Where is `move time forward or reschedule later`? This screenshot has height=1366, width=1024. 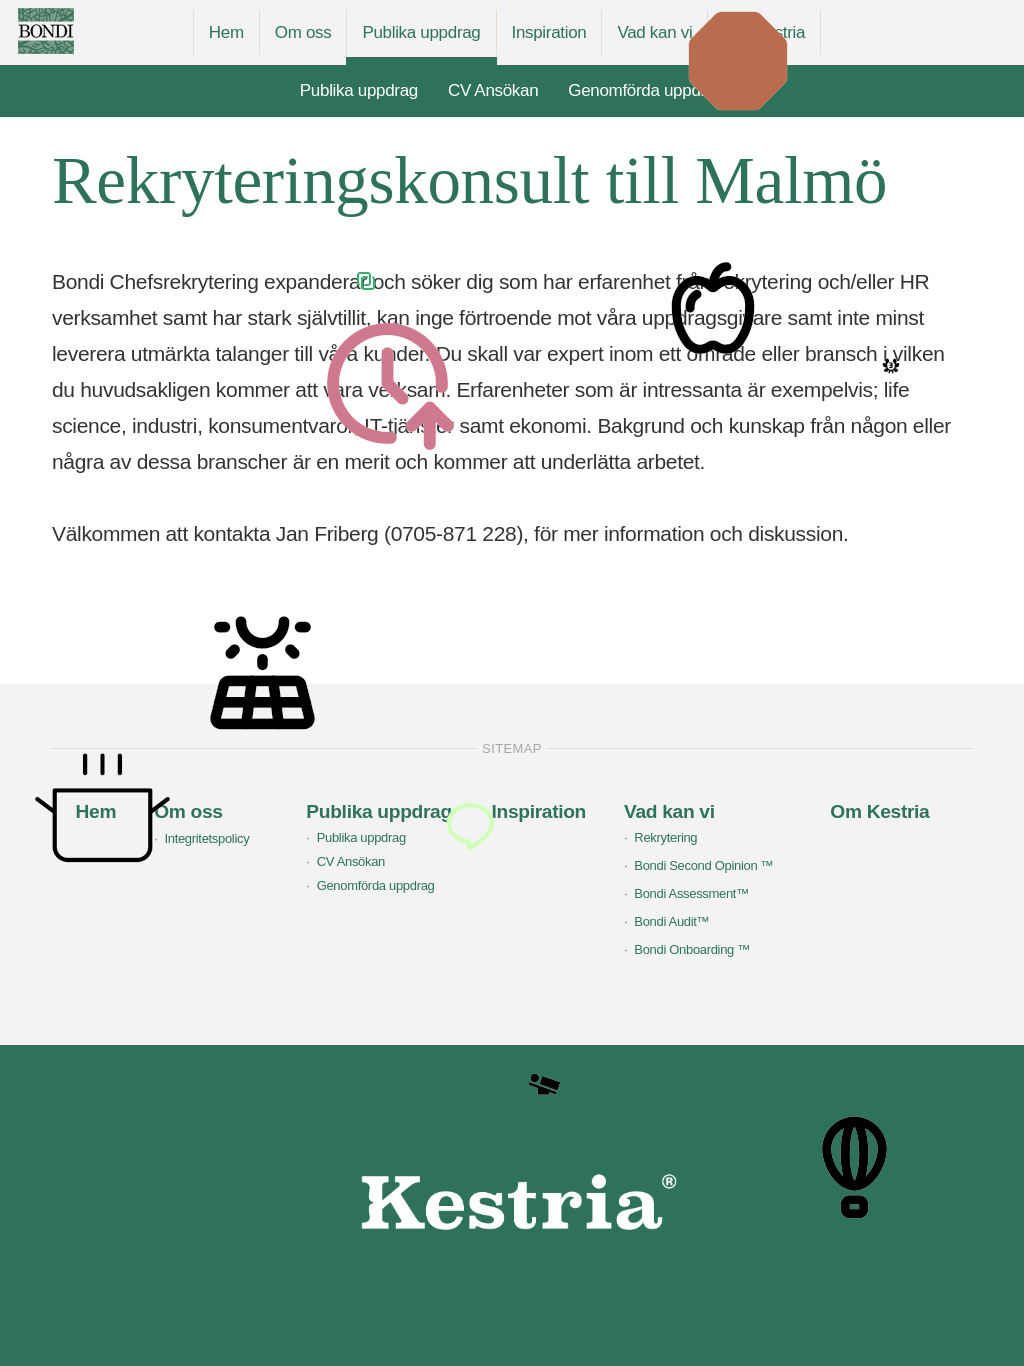
move time forward or reschedule later is located at coordinates (387, 383).